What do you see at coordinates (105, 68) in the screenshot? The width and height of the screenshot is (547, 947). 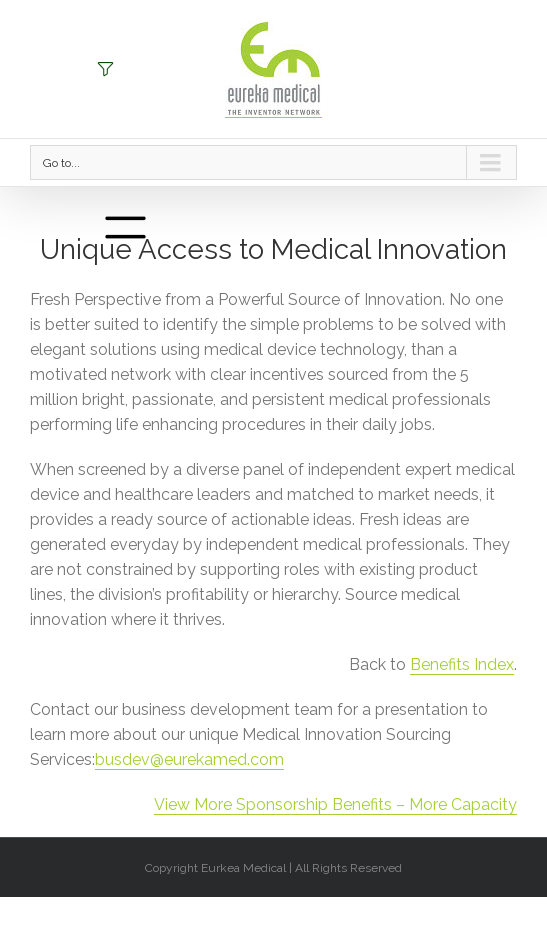 I see `filter or sort content` at bounding box center [105, 68].